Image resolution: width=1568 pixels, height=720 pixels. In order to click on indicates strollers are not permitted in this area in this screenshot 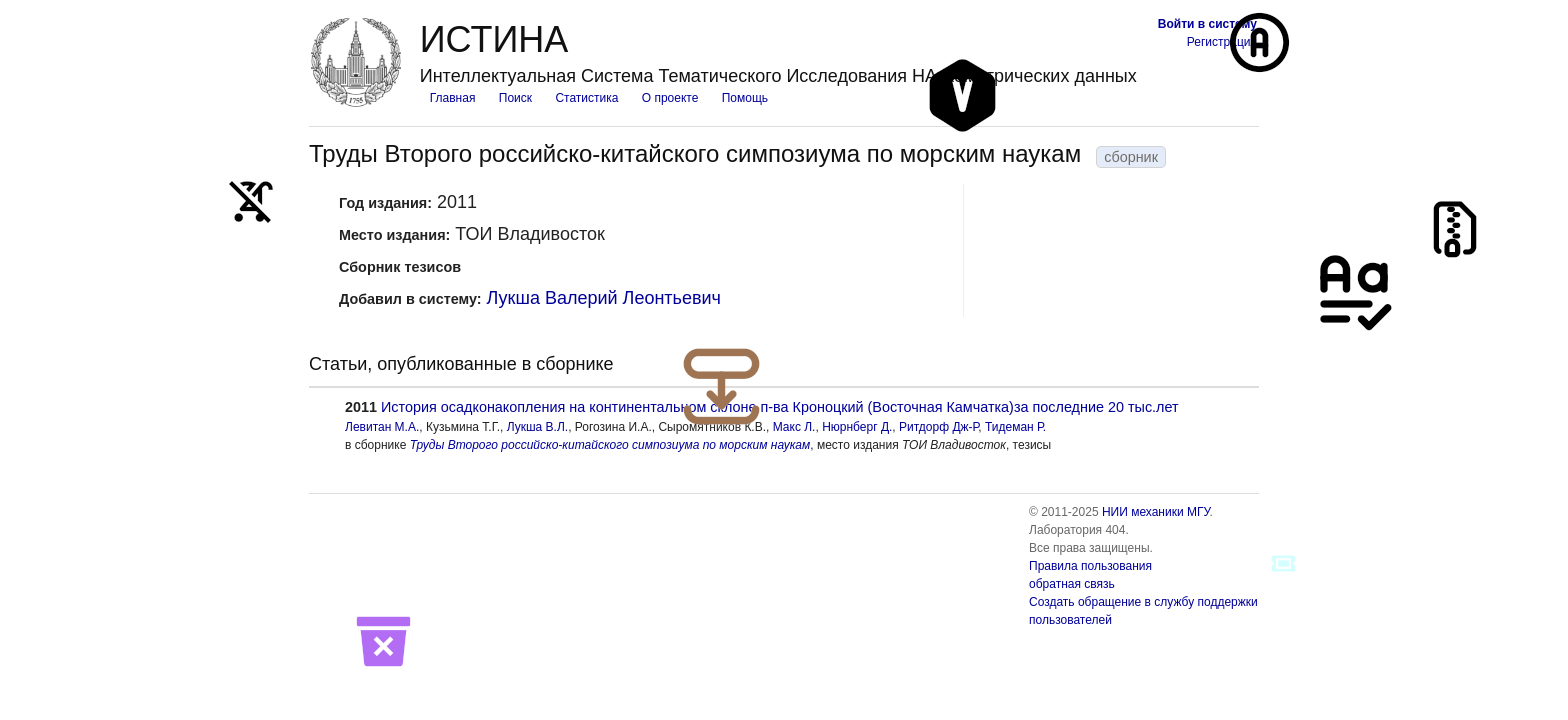, I will do `click(251, 200)`.